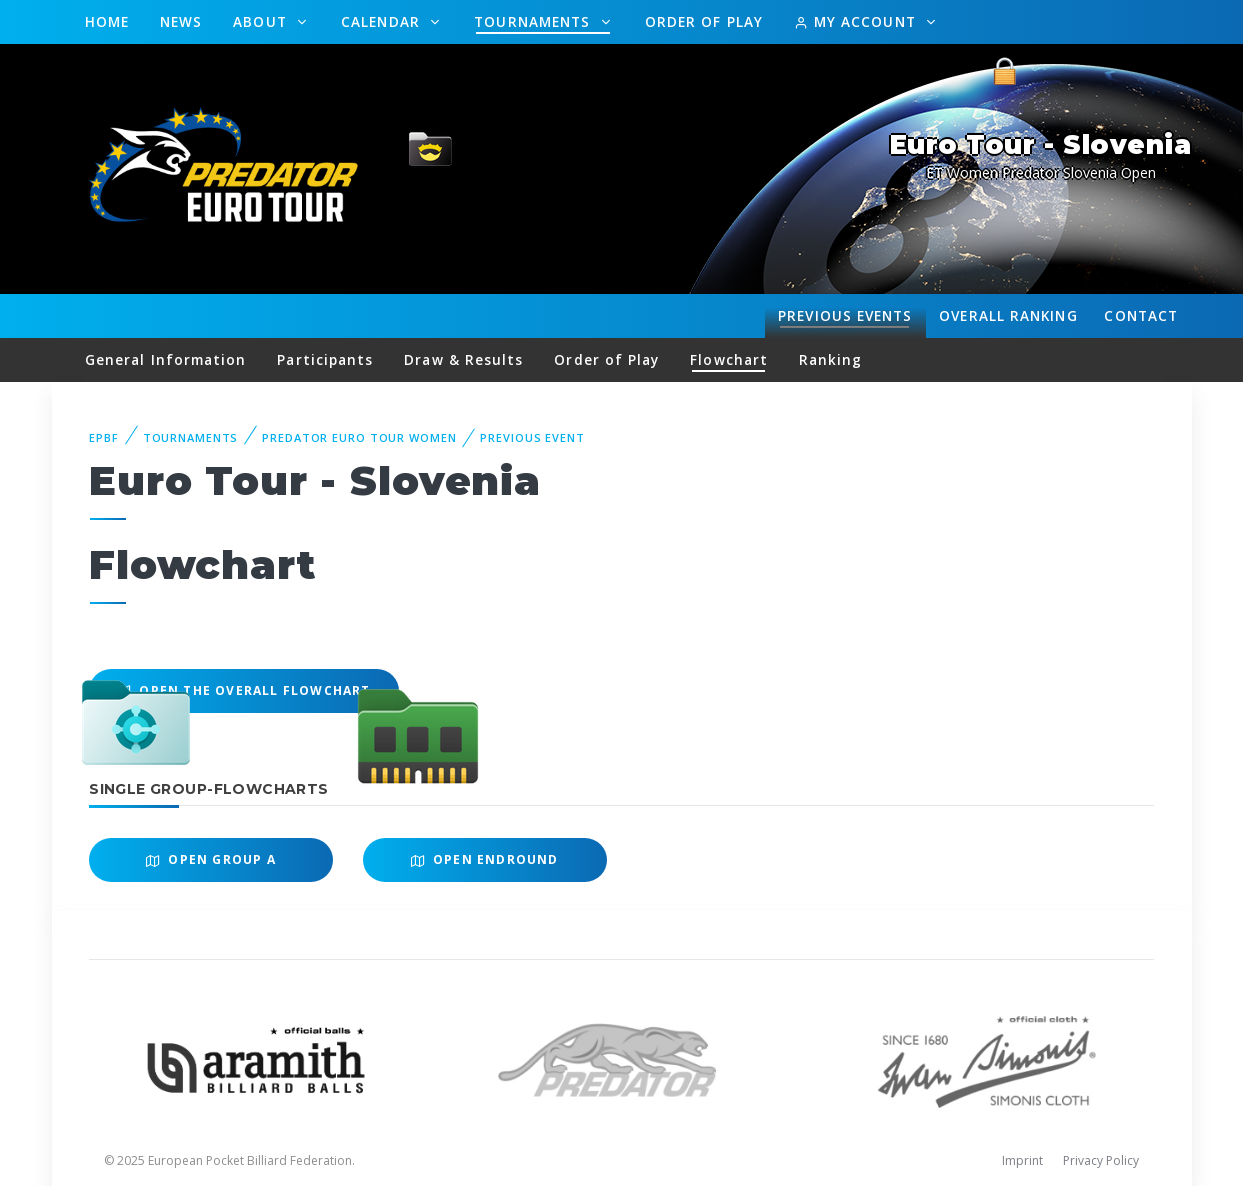 This screenshot has height=1186, width=1243. I want to click on open microsoft dynamics 365 business central files folder, so click(135, 725).